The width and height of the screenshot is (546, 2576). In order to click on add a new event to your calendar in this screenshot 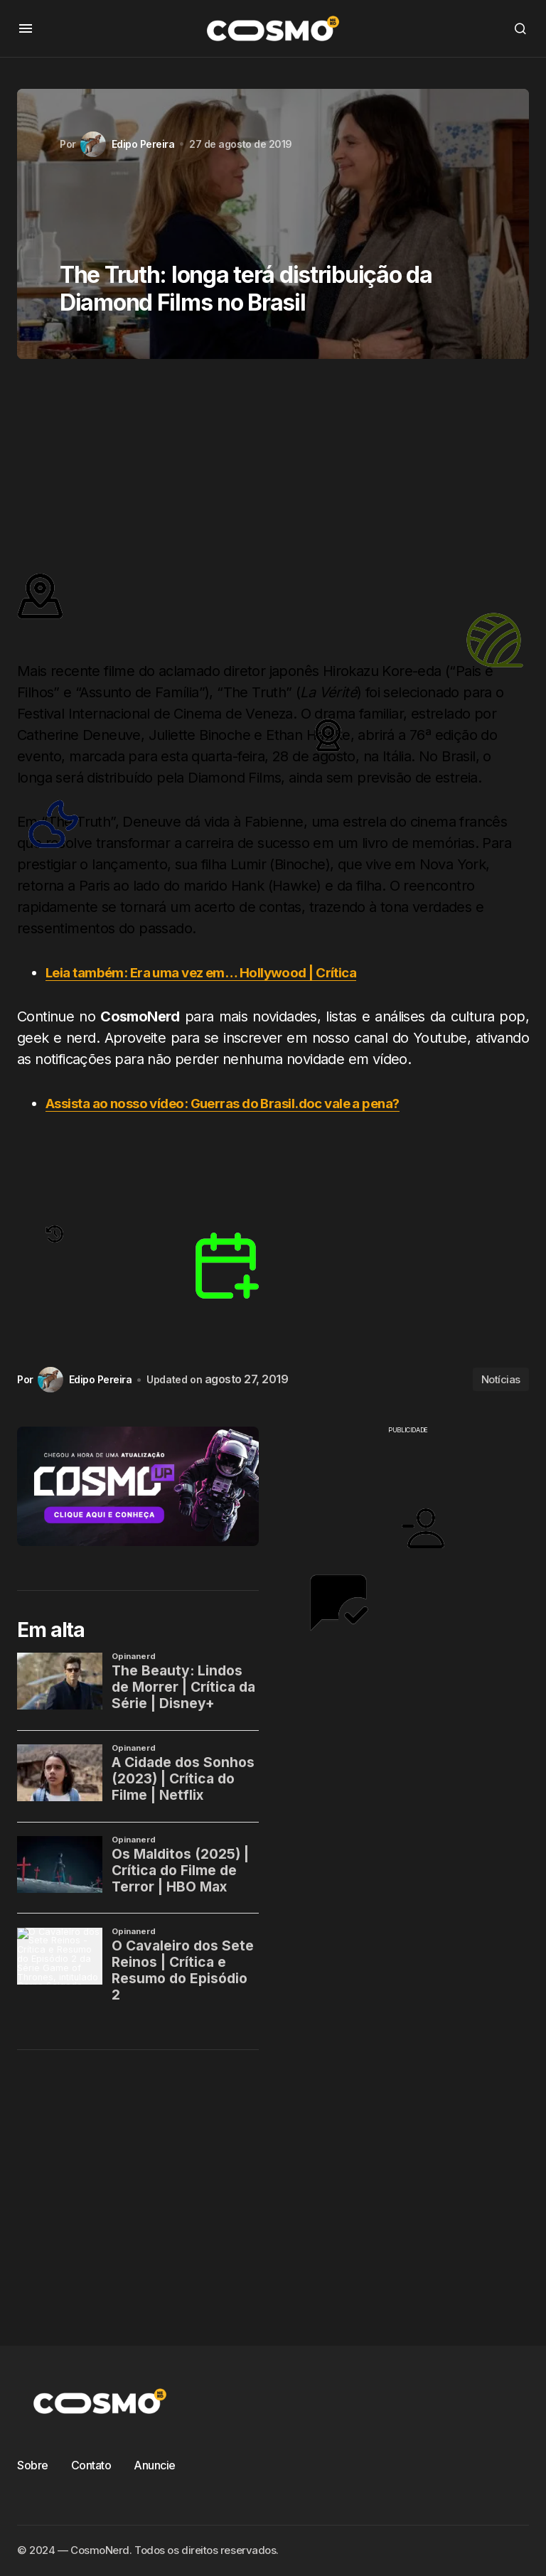, I will do `click(225, 1265)`.